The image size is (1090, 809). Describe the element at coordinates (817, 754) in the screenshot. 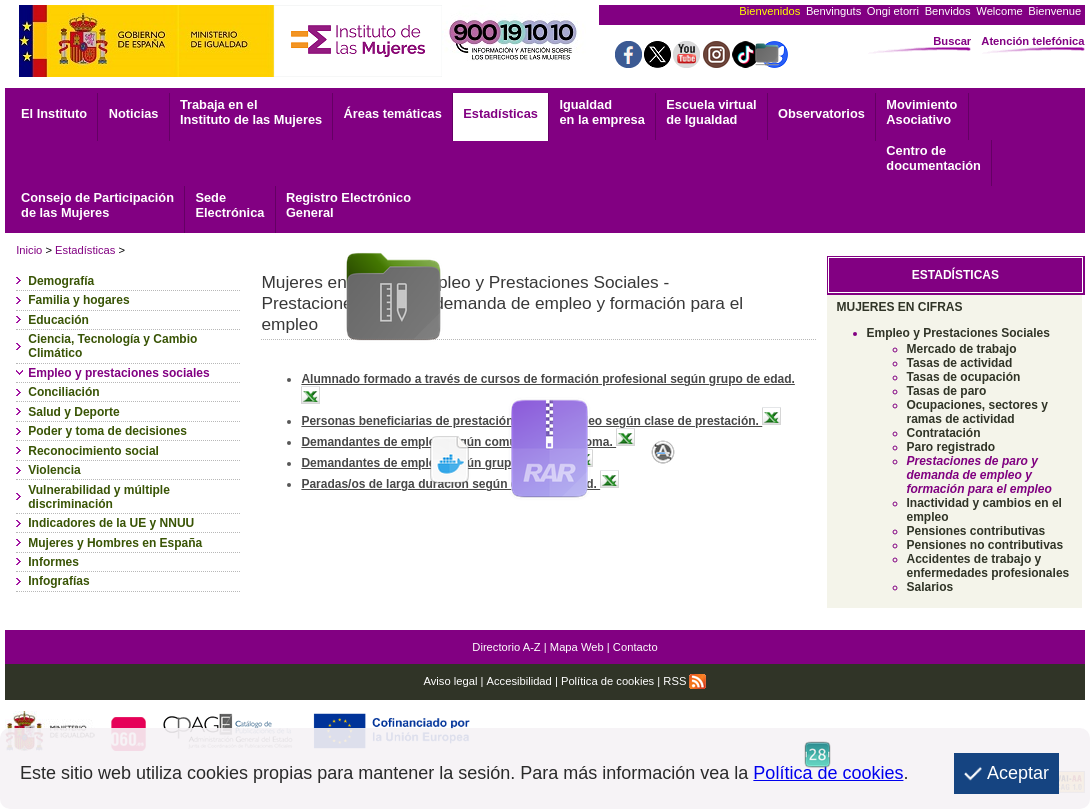

I see `open the calendar app` at that location.